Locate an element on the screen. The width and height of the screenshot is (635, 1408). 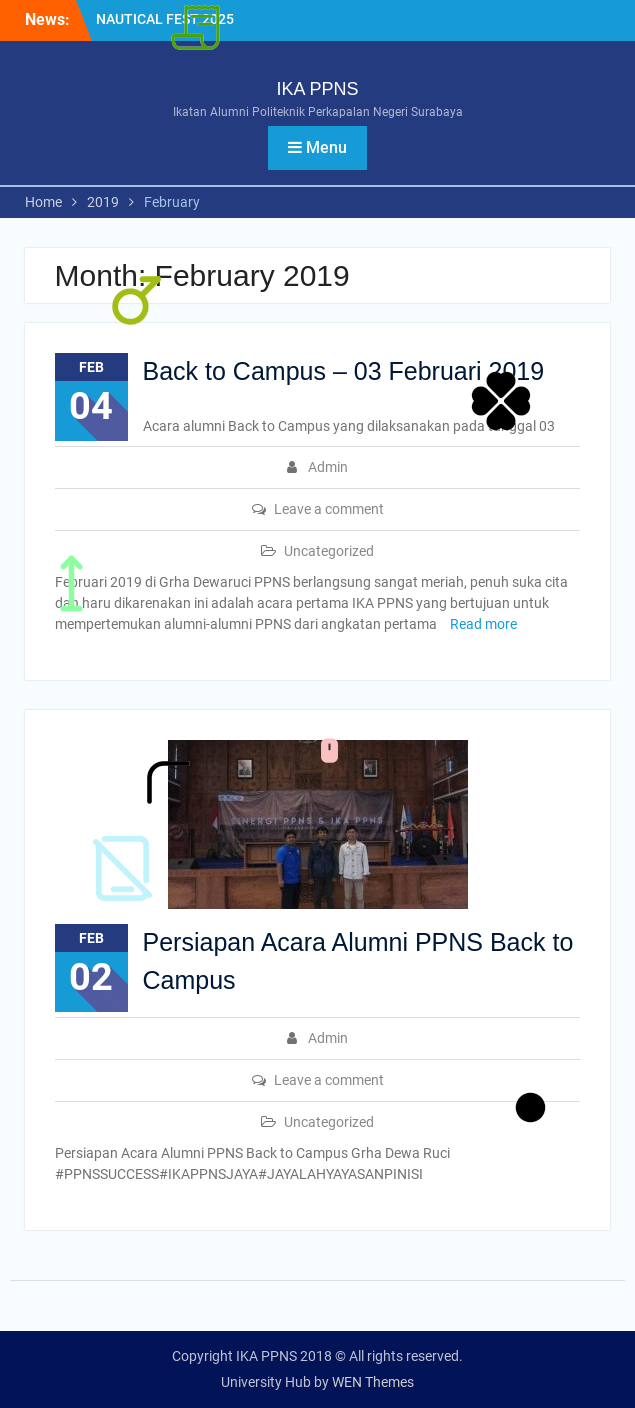
ipad device is disabled or unavailable is located at coordinates (122, 868).